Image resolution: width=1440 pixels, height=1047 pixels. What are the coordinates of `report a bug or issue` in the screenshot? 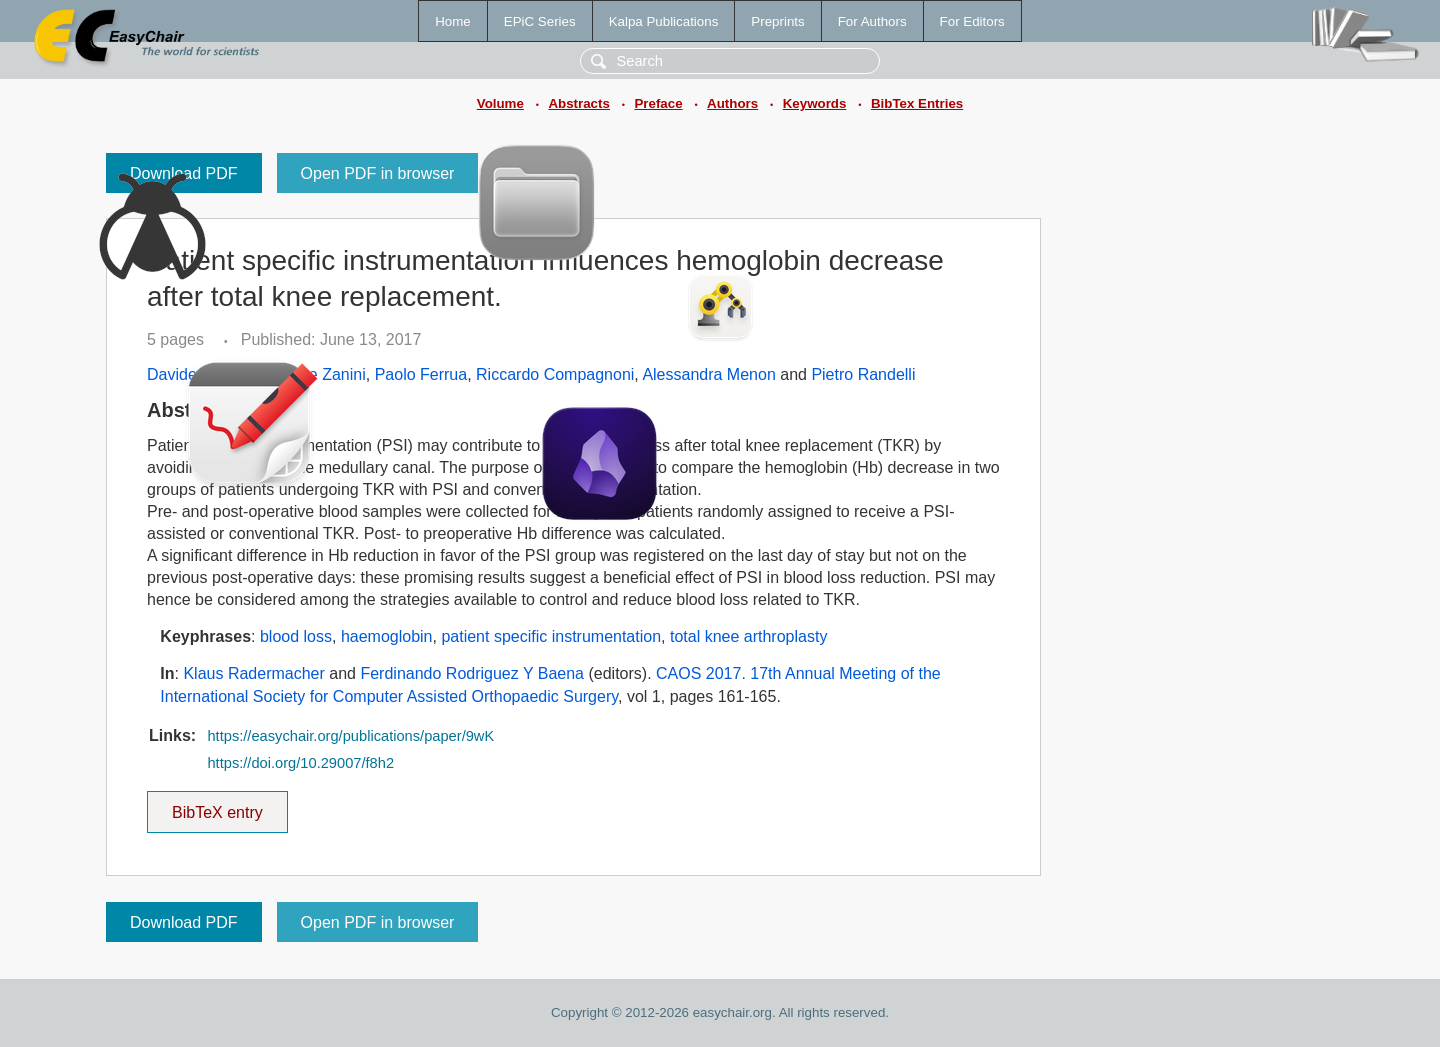 It's located at (152, 226).